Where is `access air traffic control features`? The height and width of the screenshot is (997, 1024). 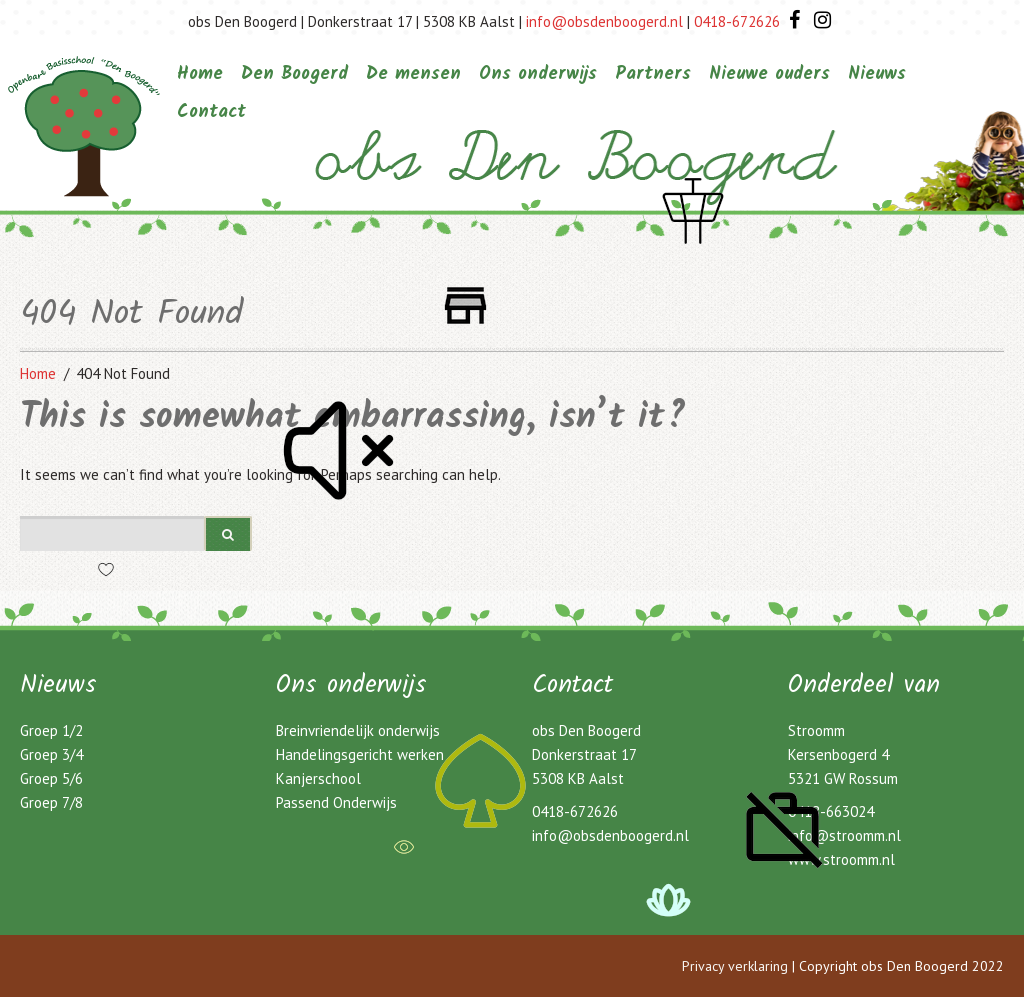
access air traffic control features is located at coordinates (693, 211).